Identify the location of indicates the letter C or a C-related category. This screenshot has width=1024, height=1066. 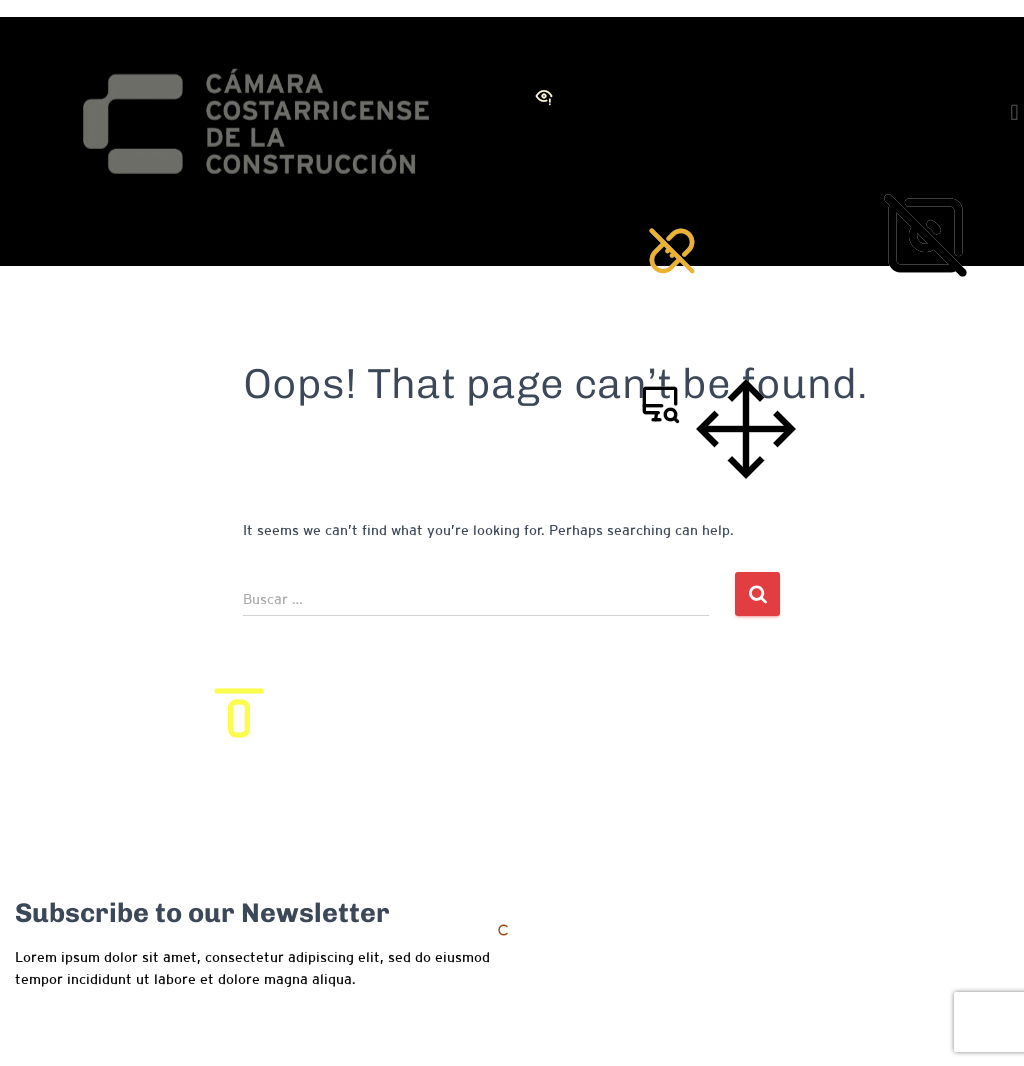
(503, 930).